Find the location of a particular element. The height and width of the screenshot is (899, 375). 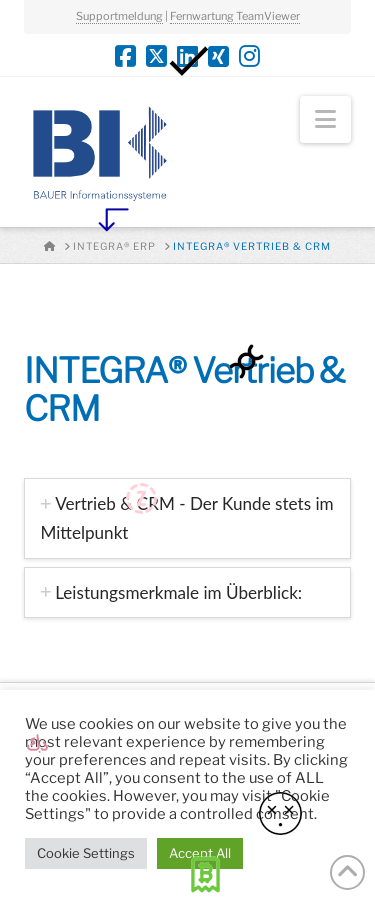

indicates currency in Iraqi or Kuwaiti dinar is located at coordinates (37, 743).